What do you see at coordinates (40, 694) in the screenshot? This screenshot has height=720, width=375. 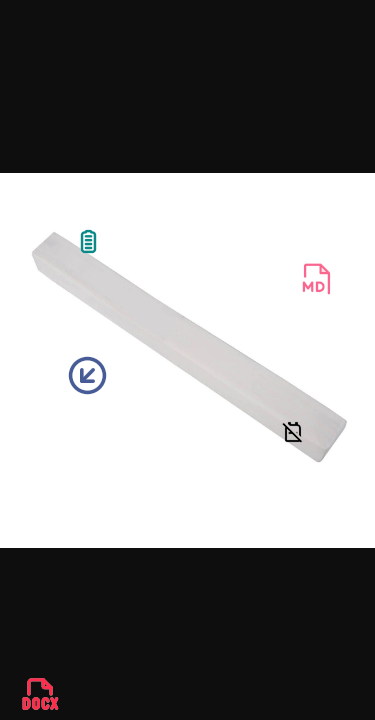 I see `indicates a Microsoft Word document file` at bounding box center [40, 694].